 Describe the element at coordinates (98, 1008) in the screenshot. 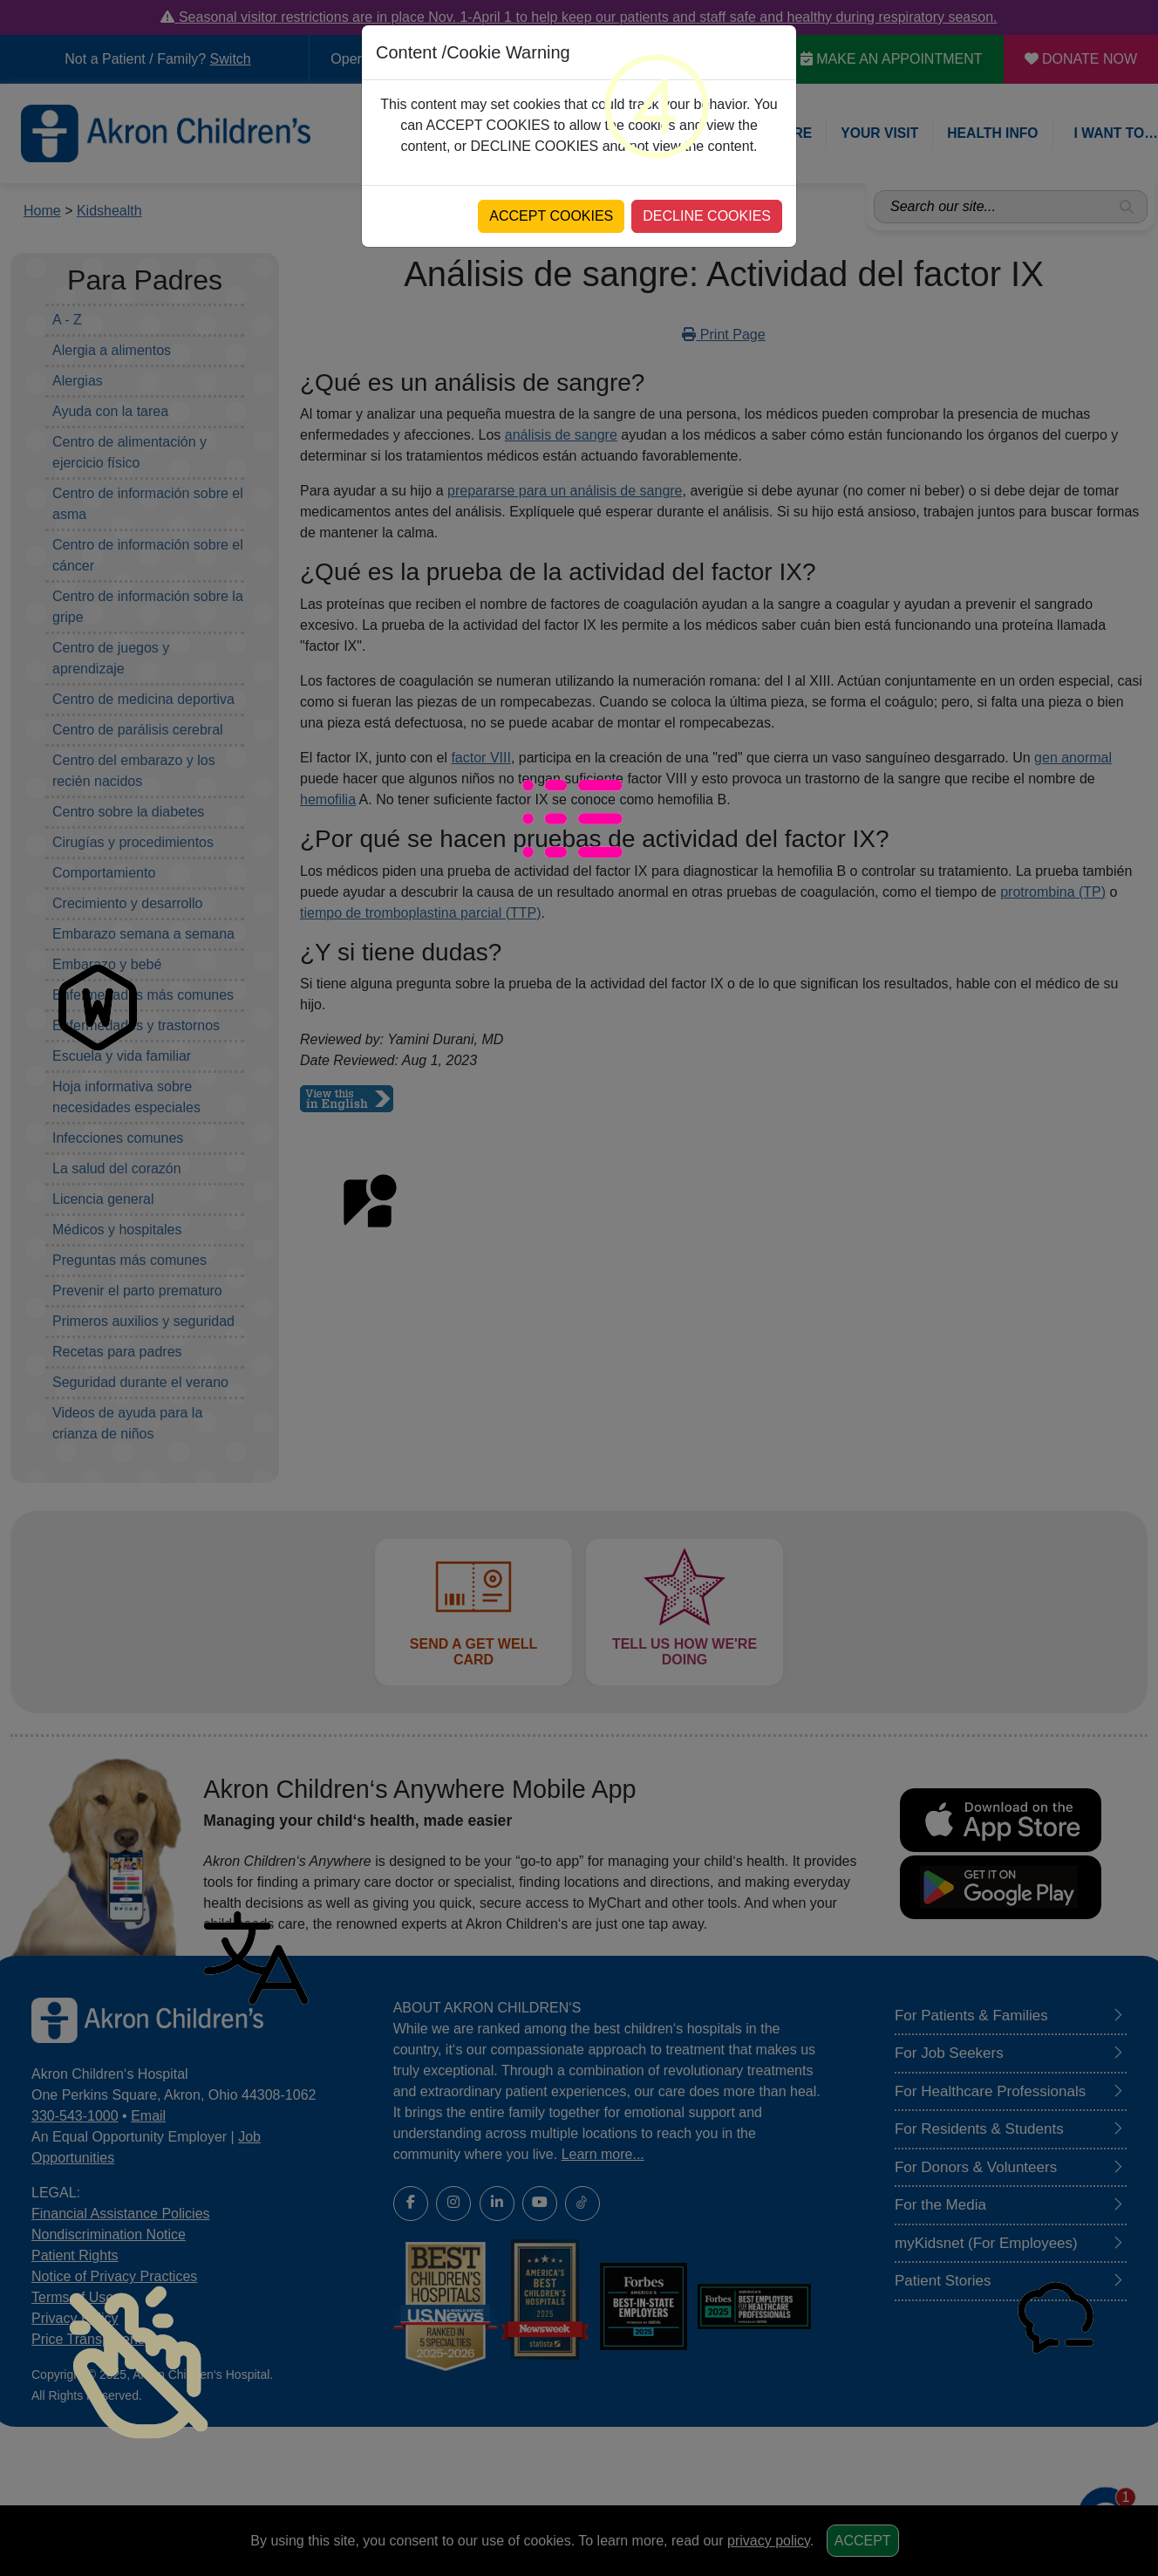

I see `open or access a service starting with "W"` at that location.